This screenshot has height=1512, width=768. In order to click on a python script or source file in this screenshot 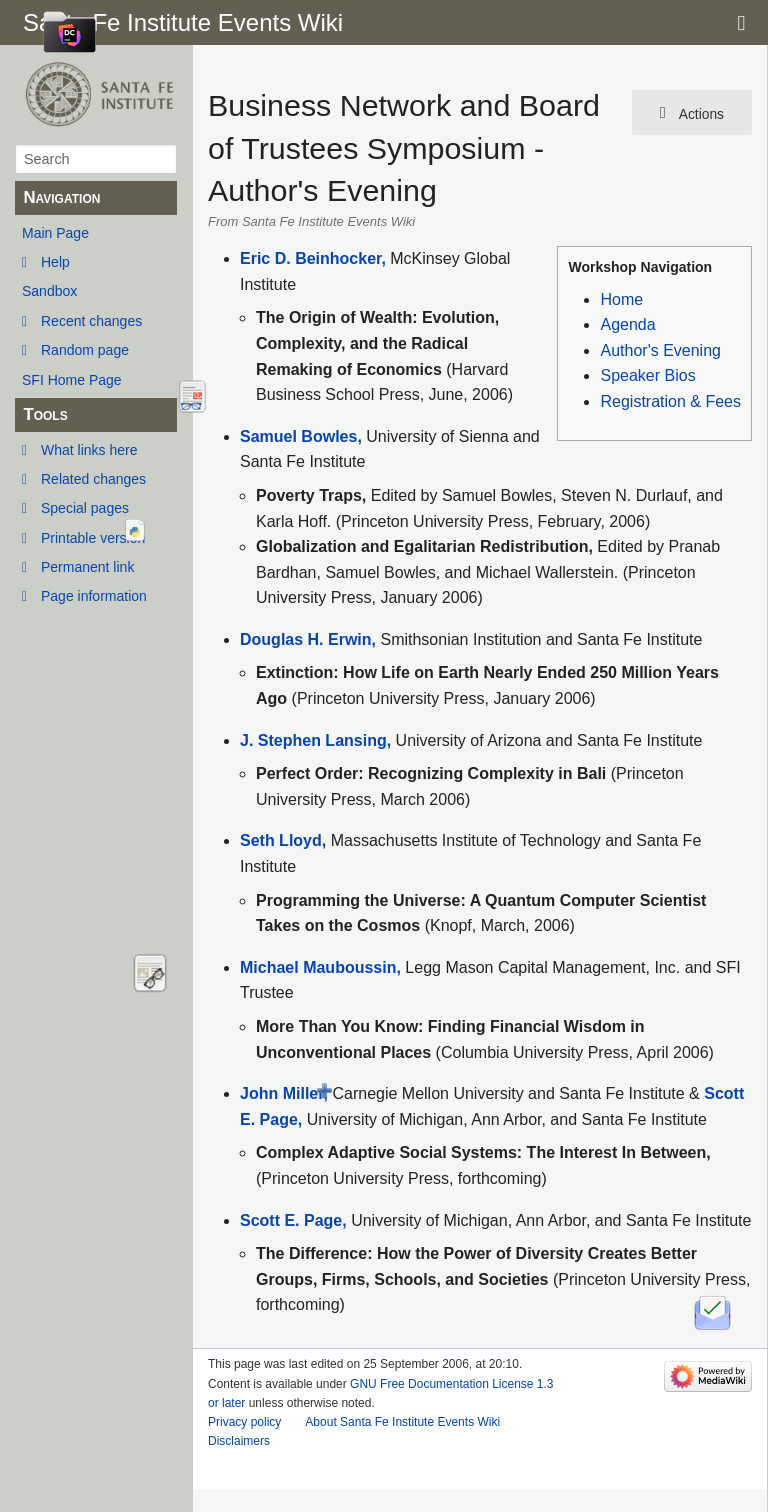, I will do `click(135, 530)`.